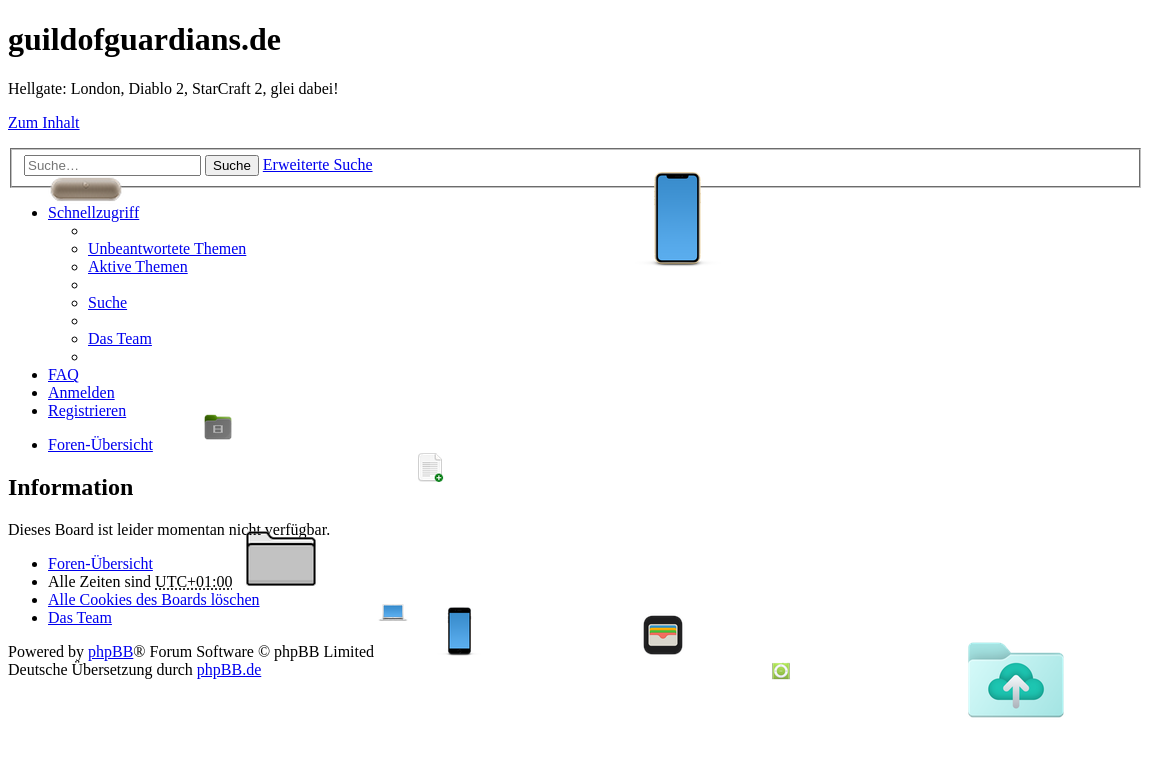  I want to click on access a mail folder in the sidebar, so click(281, 558).